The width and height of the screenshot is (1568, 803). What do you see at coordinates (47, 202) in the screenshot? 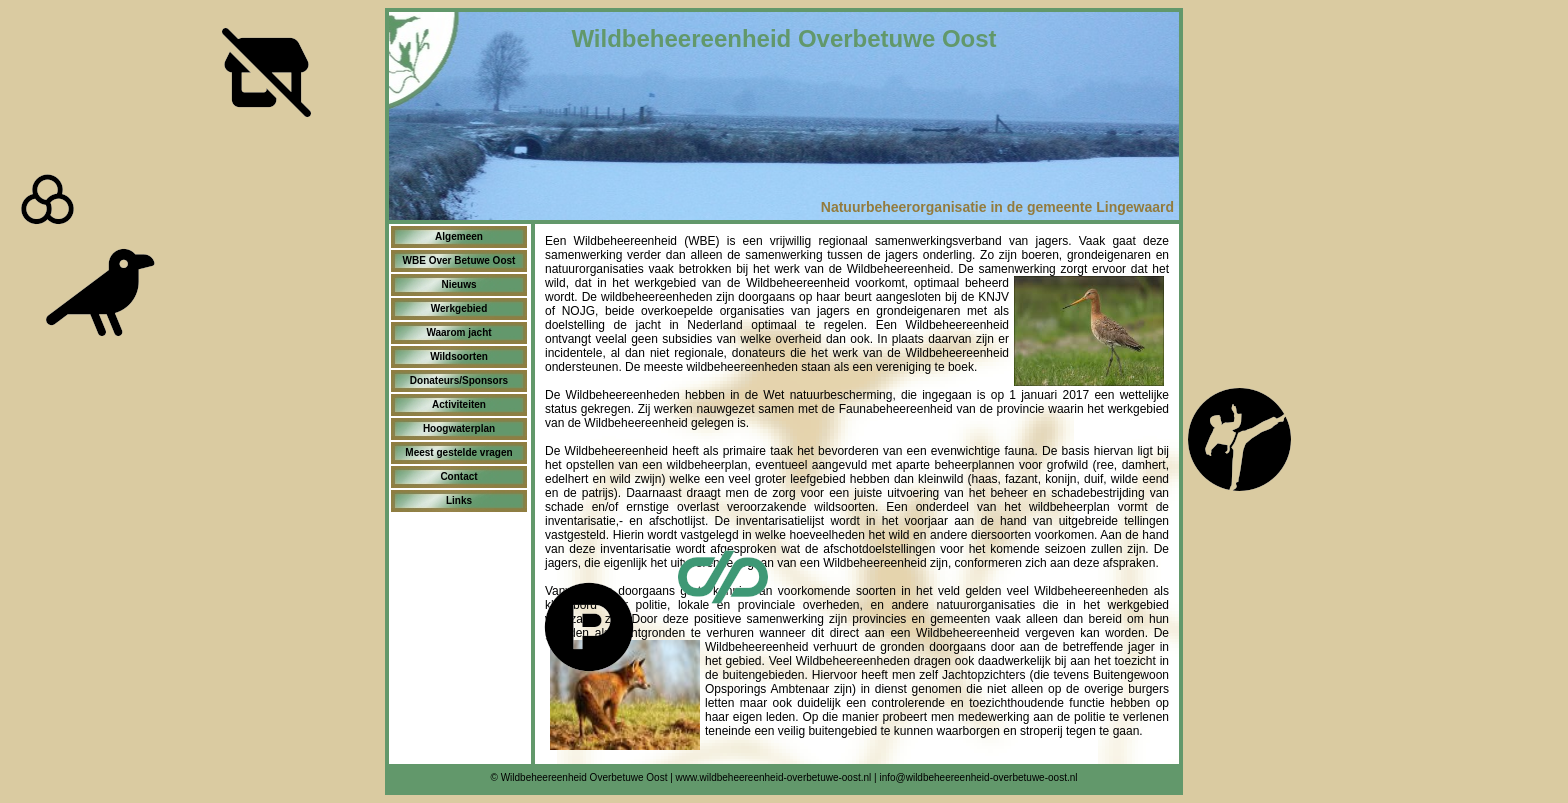
I see `adjust color filter settings` at bounding box center [47, 202].